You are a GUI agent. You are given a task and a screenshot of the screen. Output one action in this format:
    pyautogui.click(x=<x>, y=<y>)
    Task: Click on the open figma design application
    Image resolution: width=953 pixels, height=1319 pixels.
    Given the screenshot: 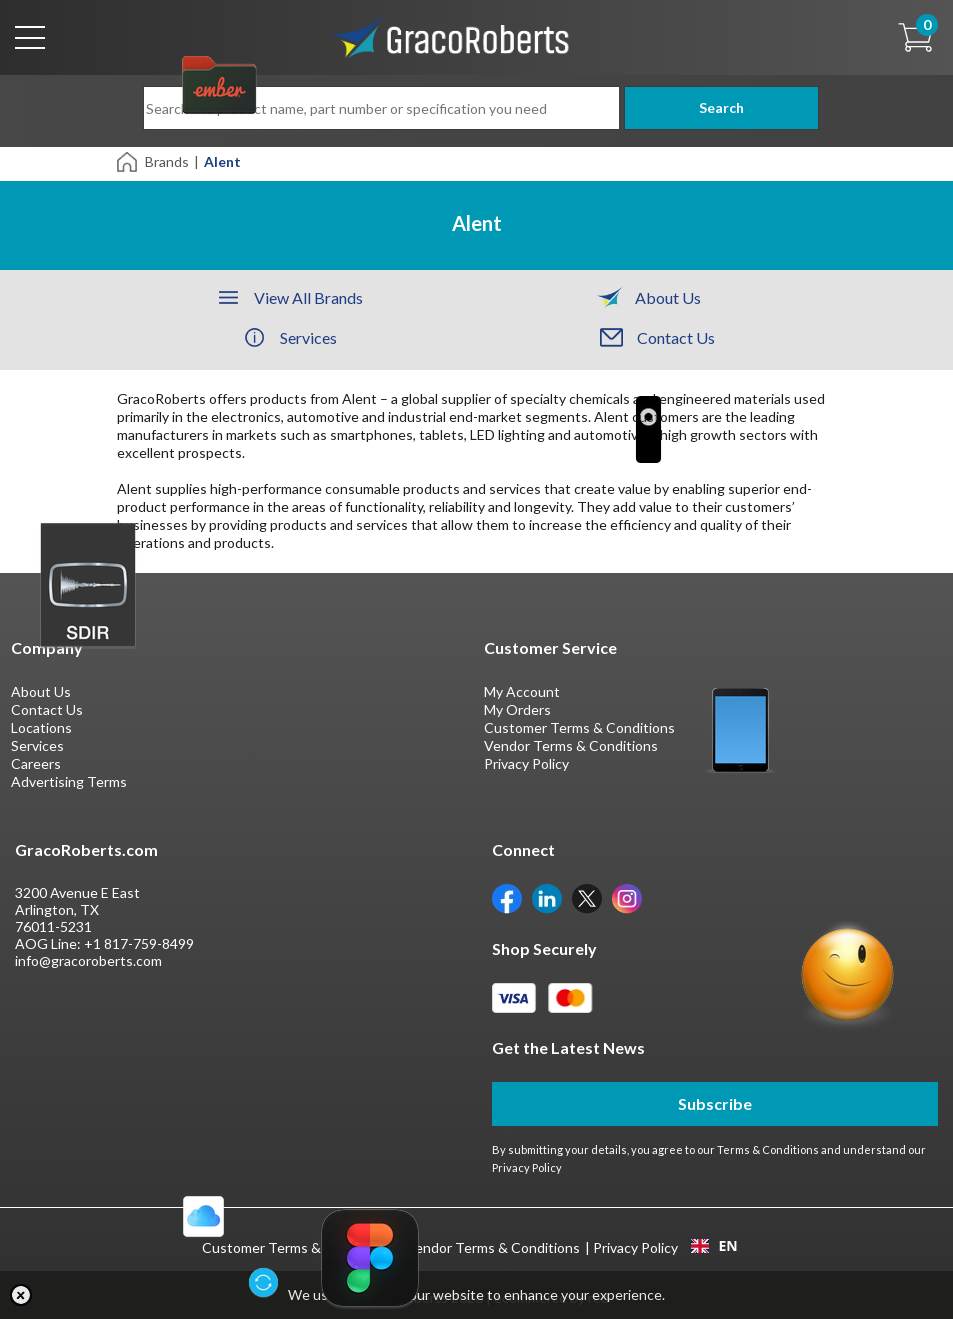 What is the action you would take?
    pyautogui.click(x=370, y=1258)
    